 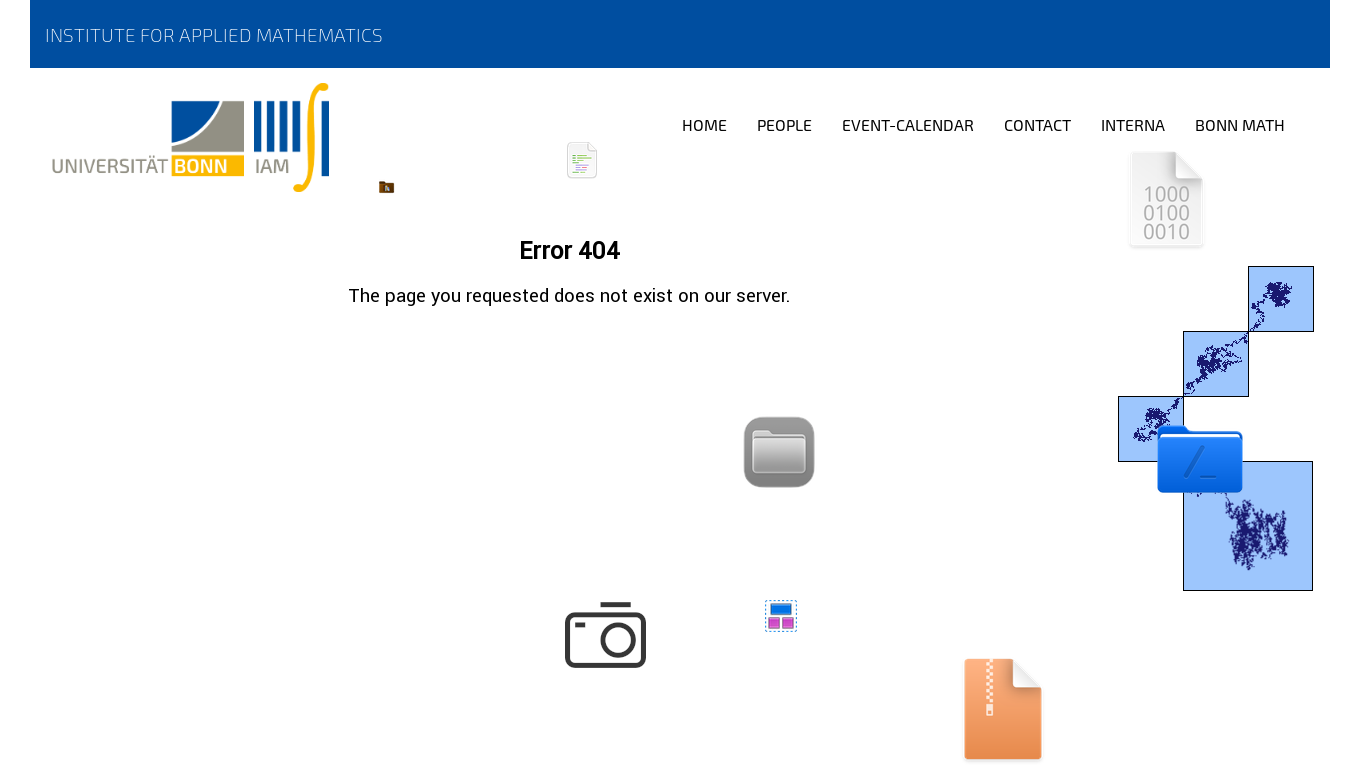 What do you see at coordinates (386, 187) in the screenshot?
I see `open calibre e-book library folder` at bounding box center [386, 187].